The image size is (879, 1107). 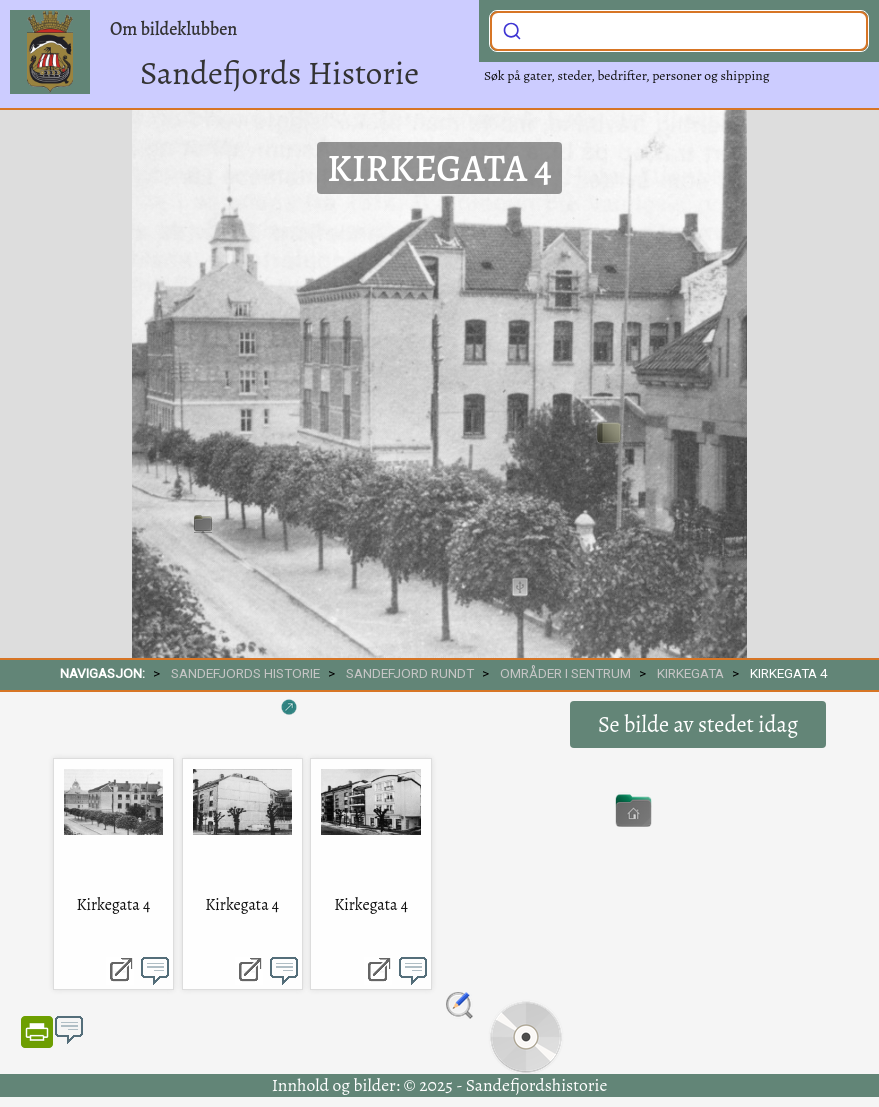 What do you see at coordinates (289, 707) in the screenshot?
I see `indicates a symbolic link or shortcut to another file` at bounding box center [289, 707].